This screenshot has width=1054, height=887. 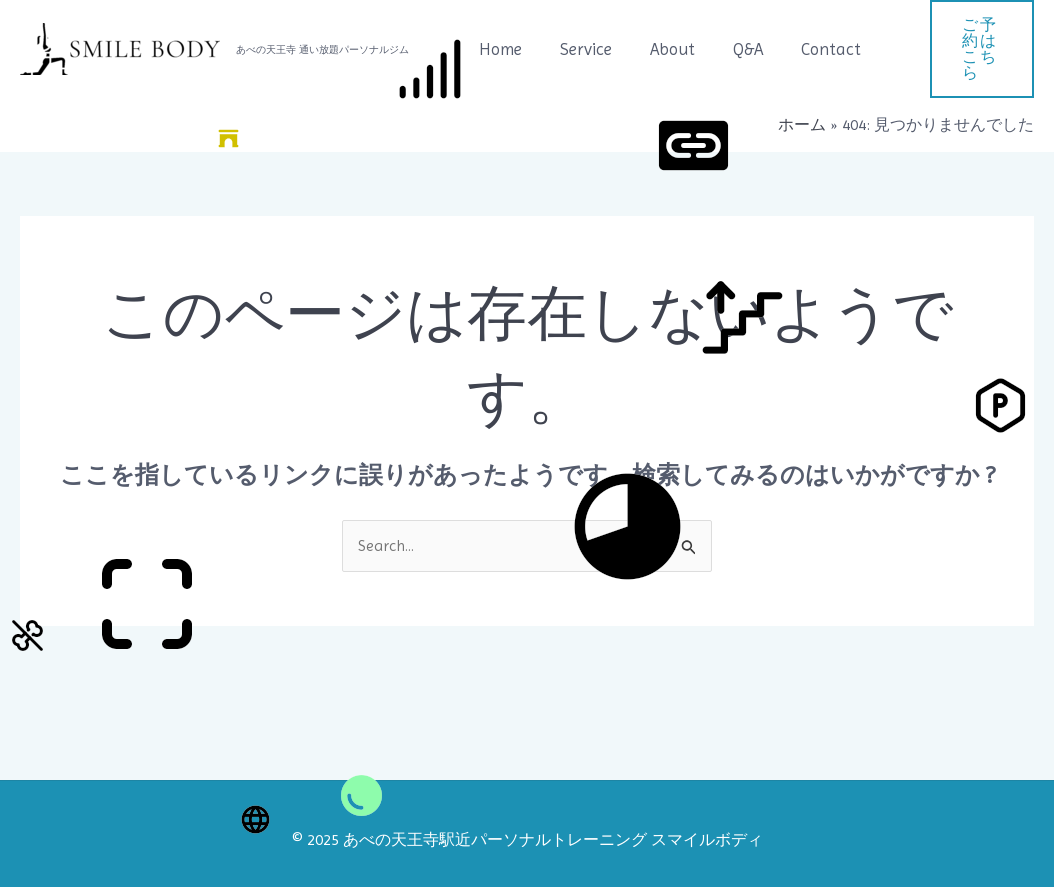 I want to click on switch to global or worldwide view, so click(x=255, y=819).